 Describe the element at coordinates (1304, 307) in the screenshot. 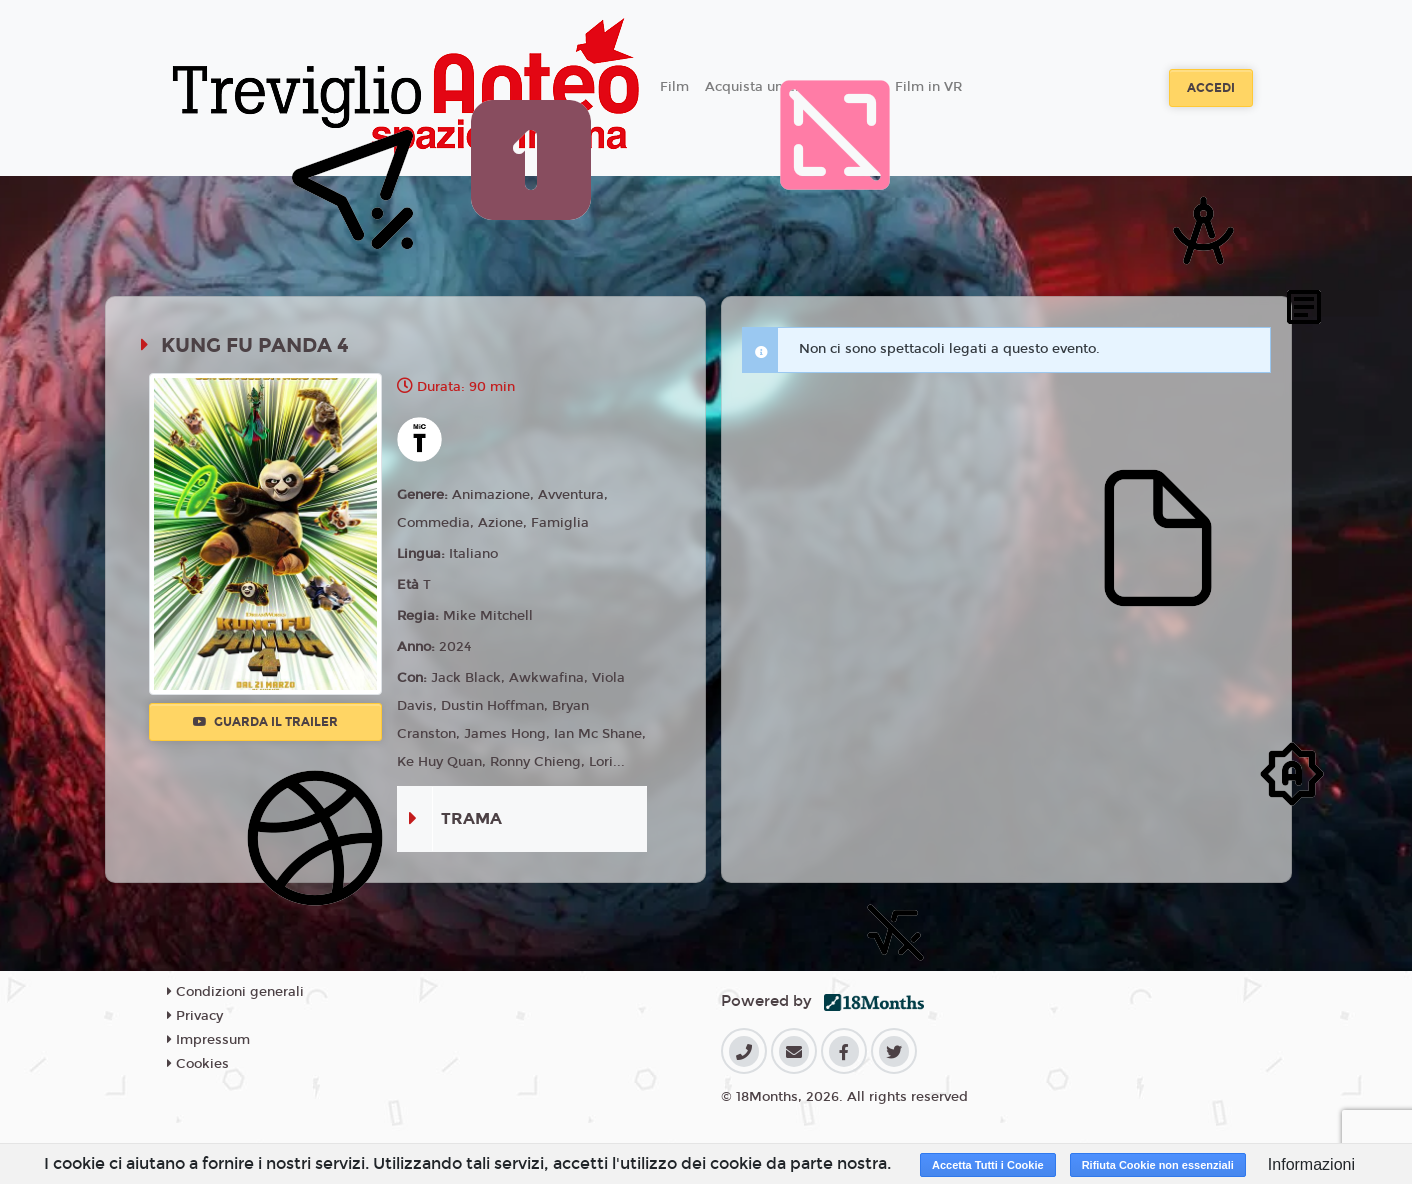

I see `view article or document` at that location.